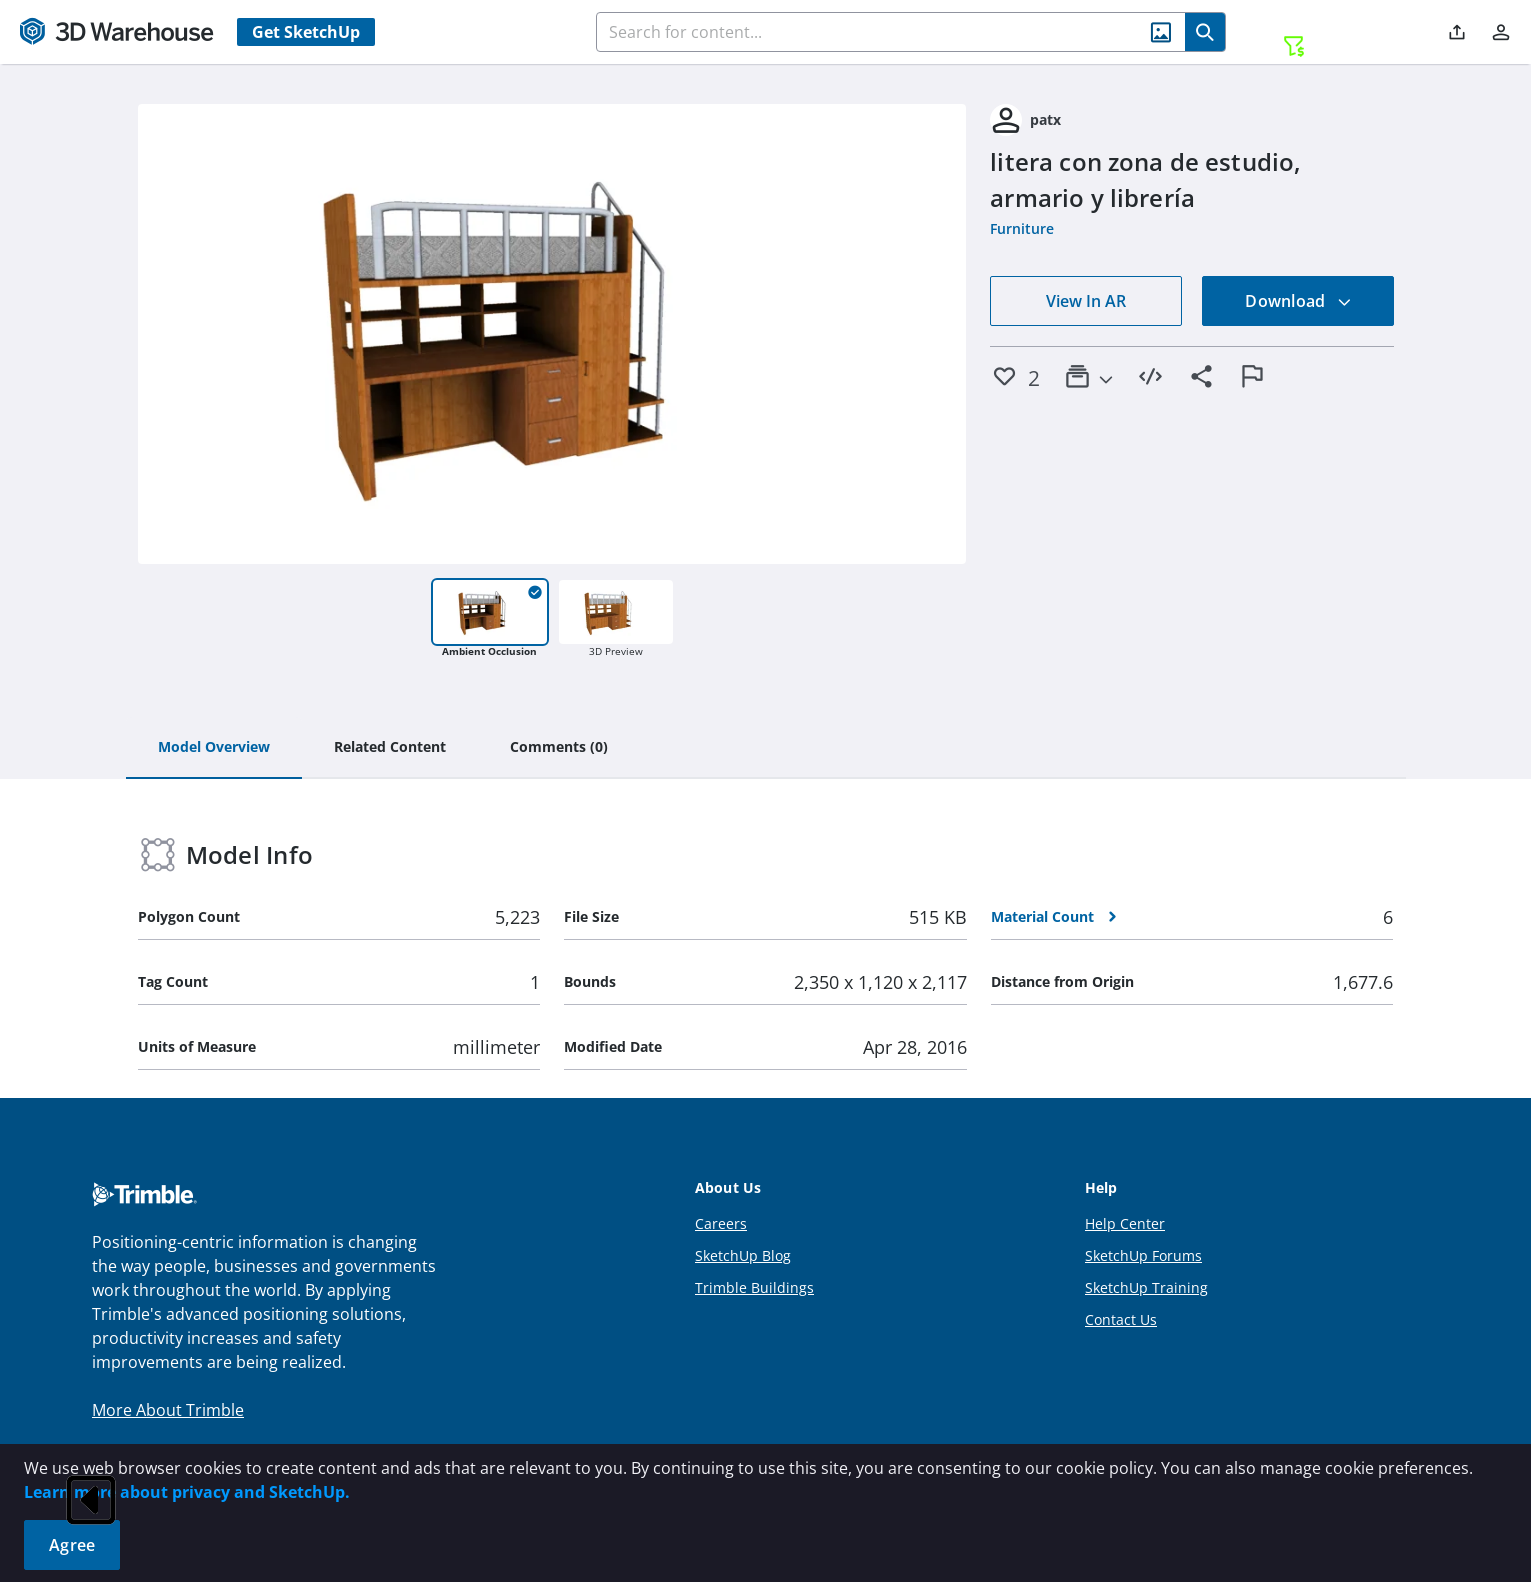 The image size is (1531, 1582). I want to click on navigate to the previous item or screen, so click(91, 1500).